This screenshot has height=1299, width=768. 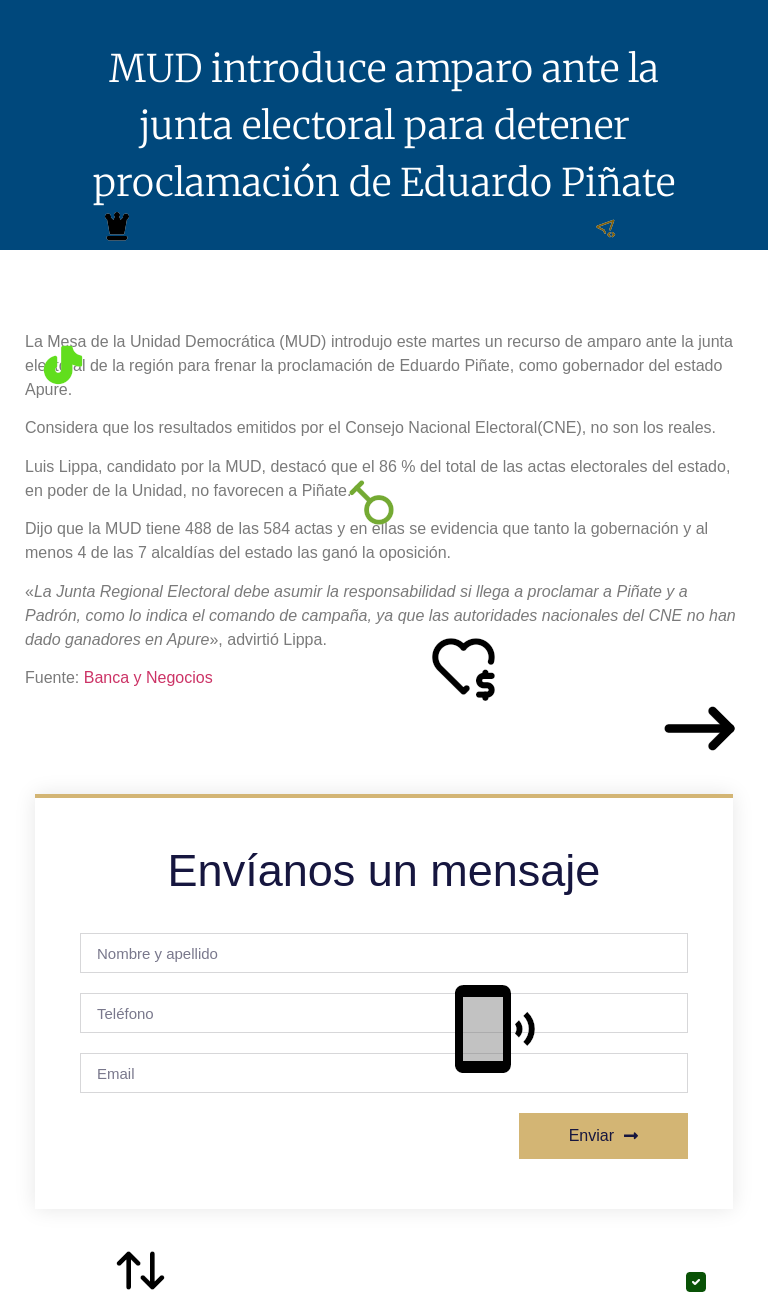 I want to click on indicates an incoming call or notification on a linked device, so click(x=495, y=1029).